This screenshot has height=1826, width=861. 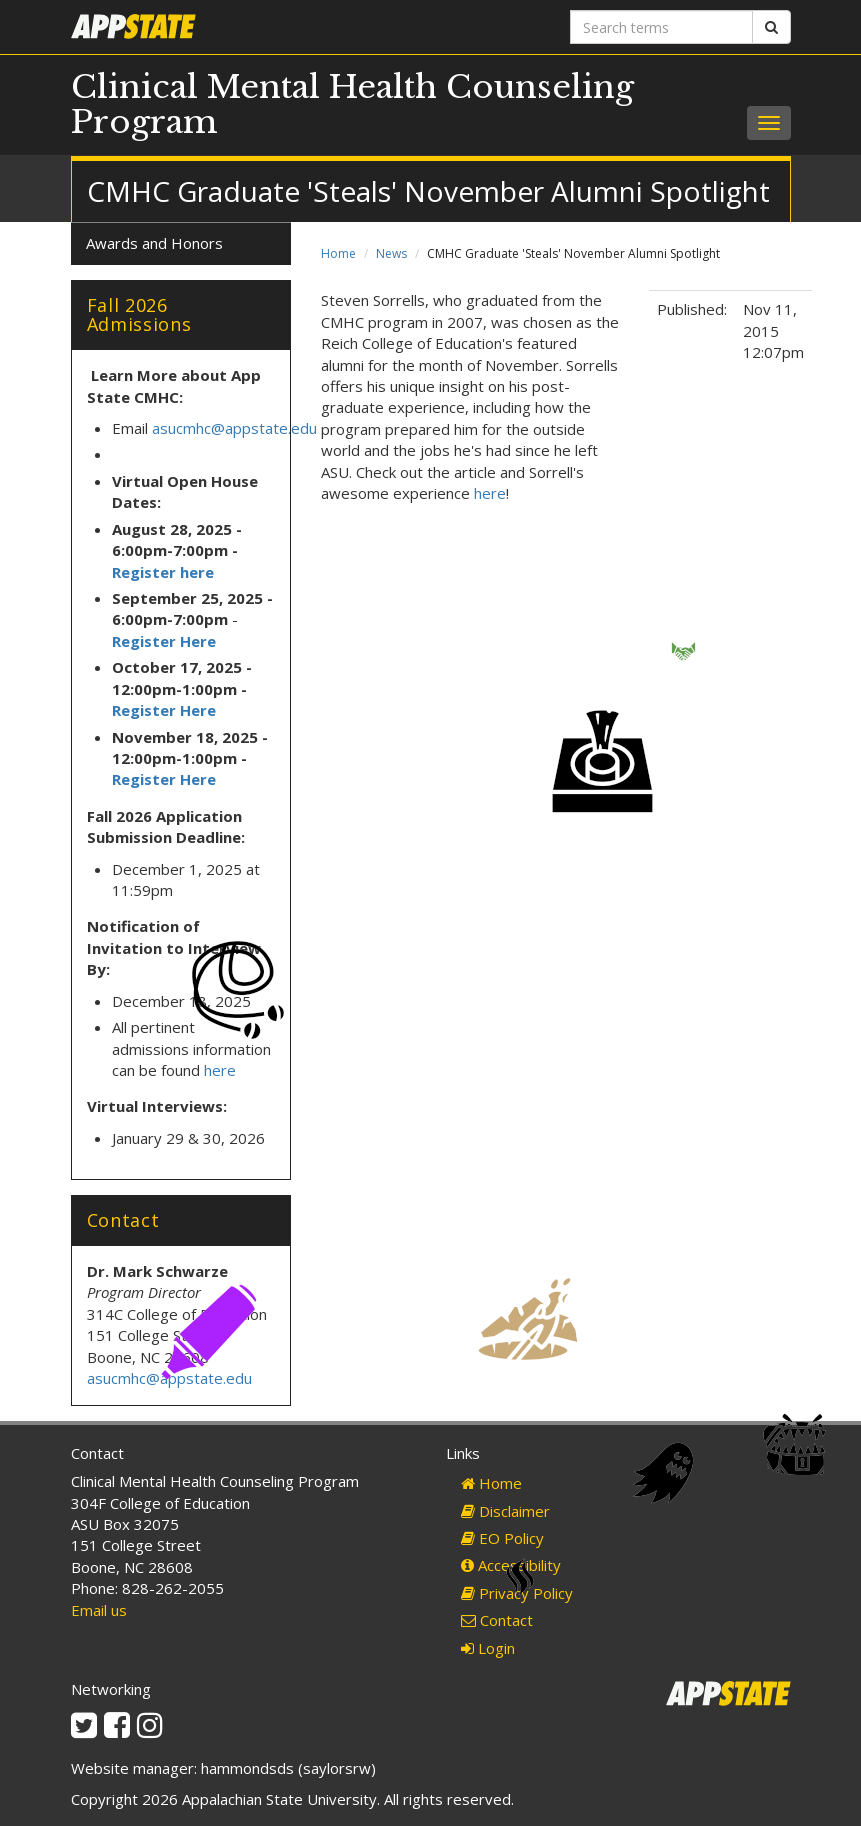 What do you see at coordinates (209, 1332) in the screenshot?
I see `highlight or mark important text` at bounding box center [209, 1332].